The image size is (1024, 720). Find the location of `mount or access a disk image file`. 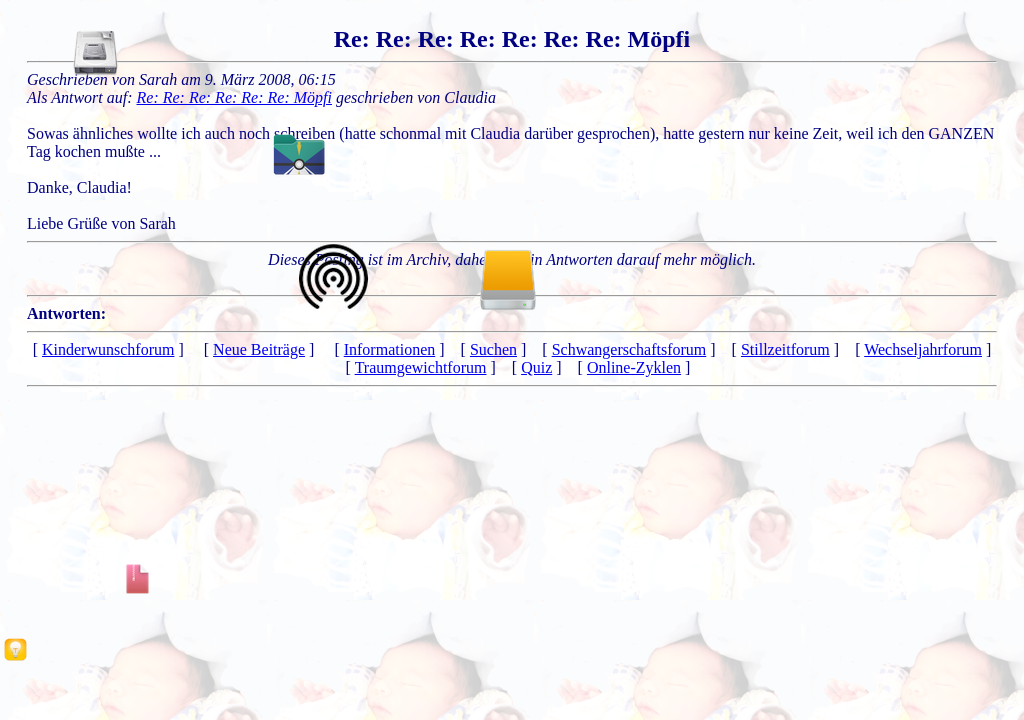

mount or access a disk image file is located at coordinates (95, 52).